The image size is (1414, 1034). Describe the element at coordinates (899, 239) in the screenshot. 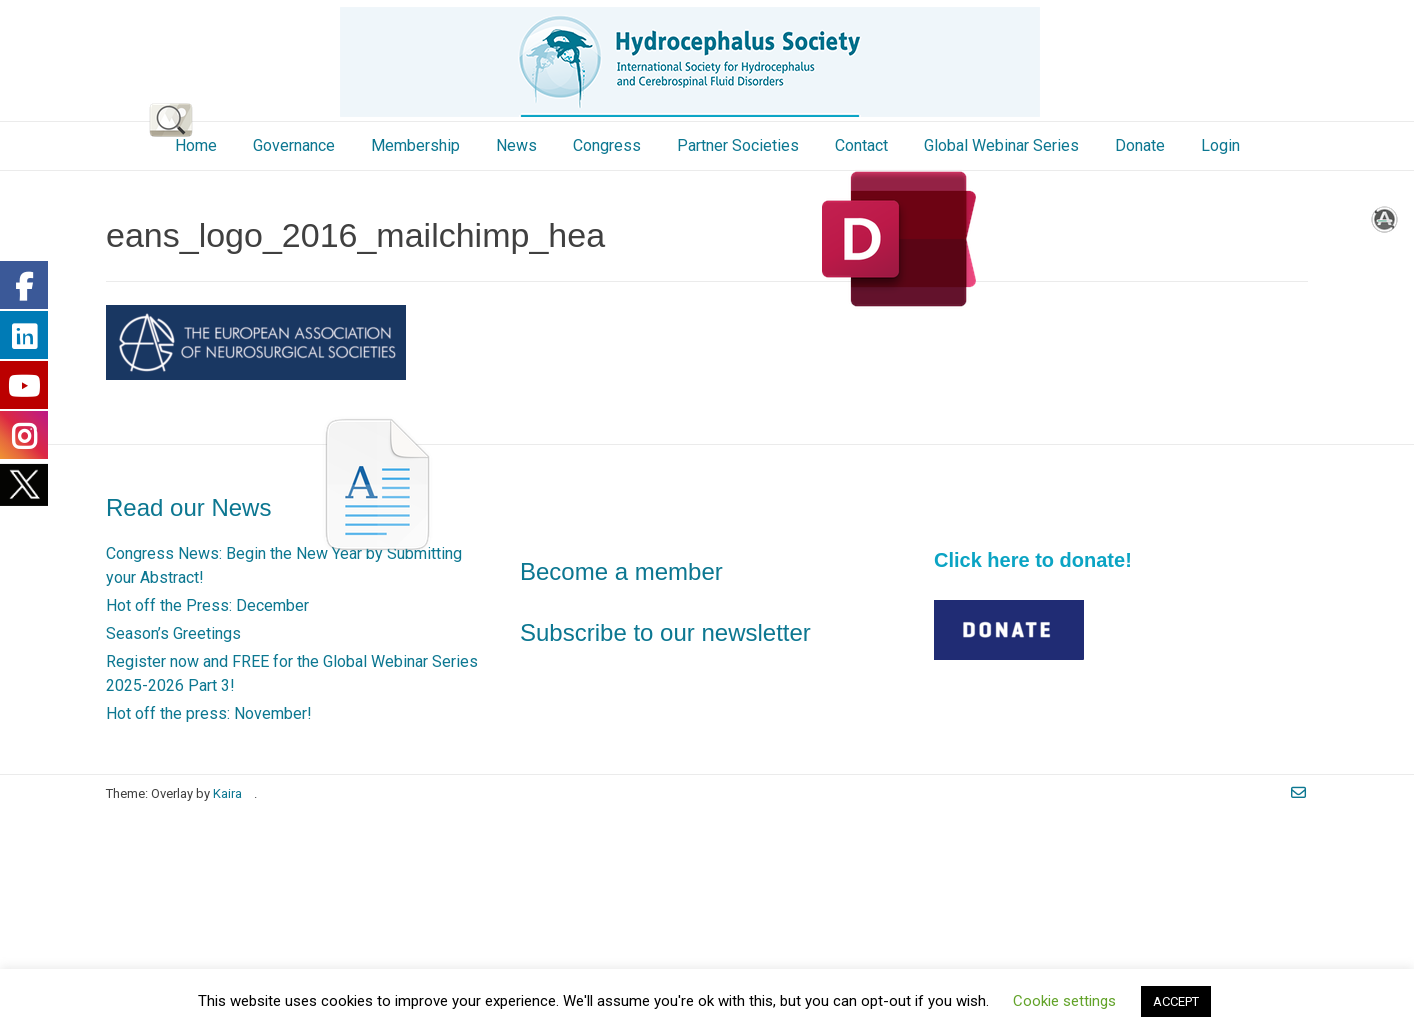

I see `open Microsoft Delve app` at that location.